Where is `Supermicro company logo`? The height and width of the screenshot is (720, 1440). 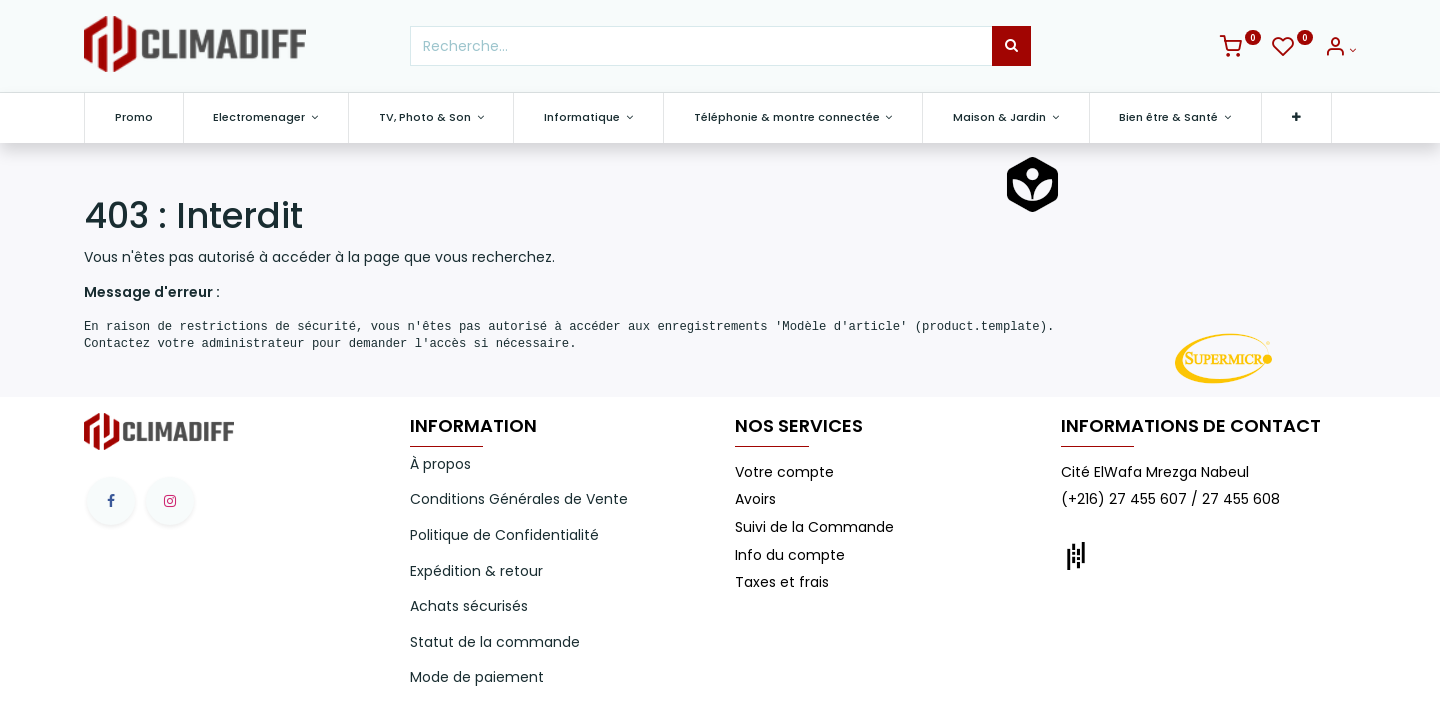 Supermicro company logo is located at coordinates (1223, 358).